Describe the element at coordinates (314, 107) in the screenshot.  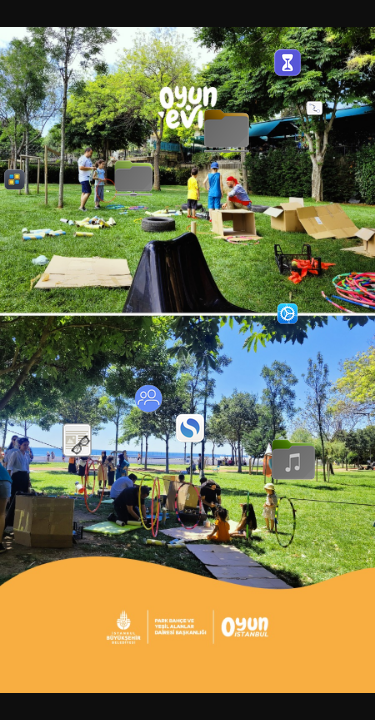
I see `open a karbon vector graphics file` at that location.